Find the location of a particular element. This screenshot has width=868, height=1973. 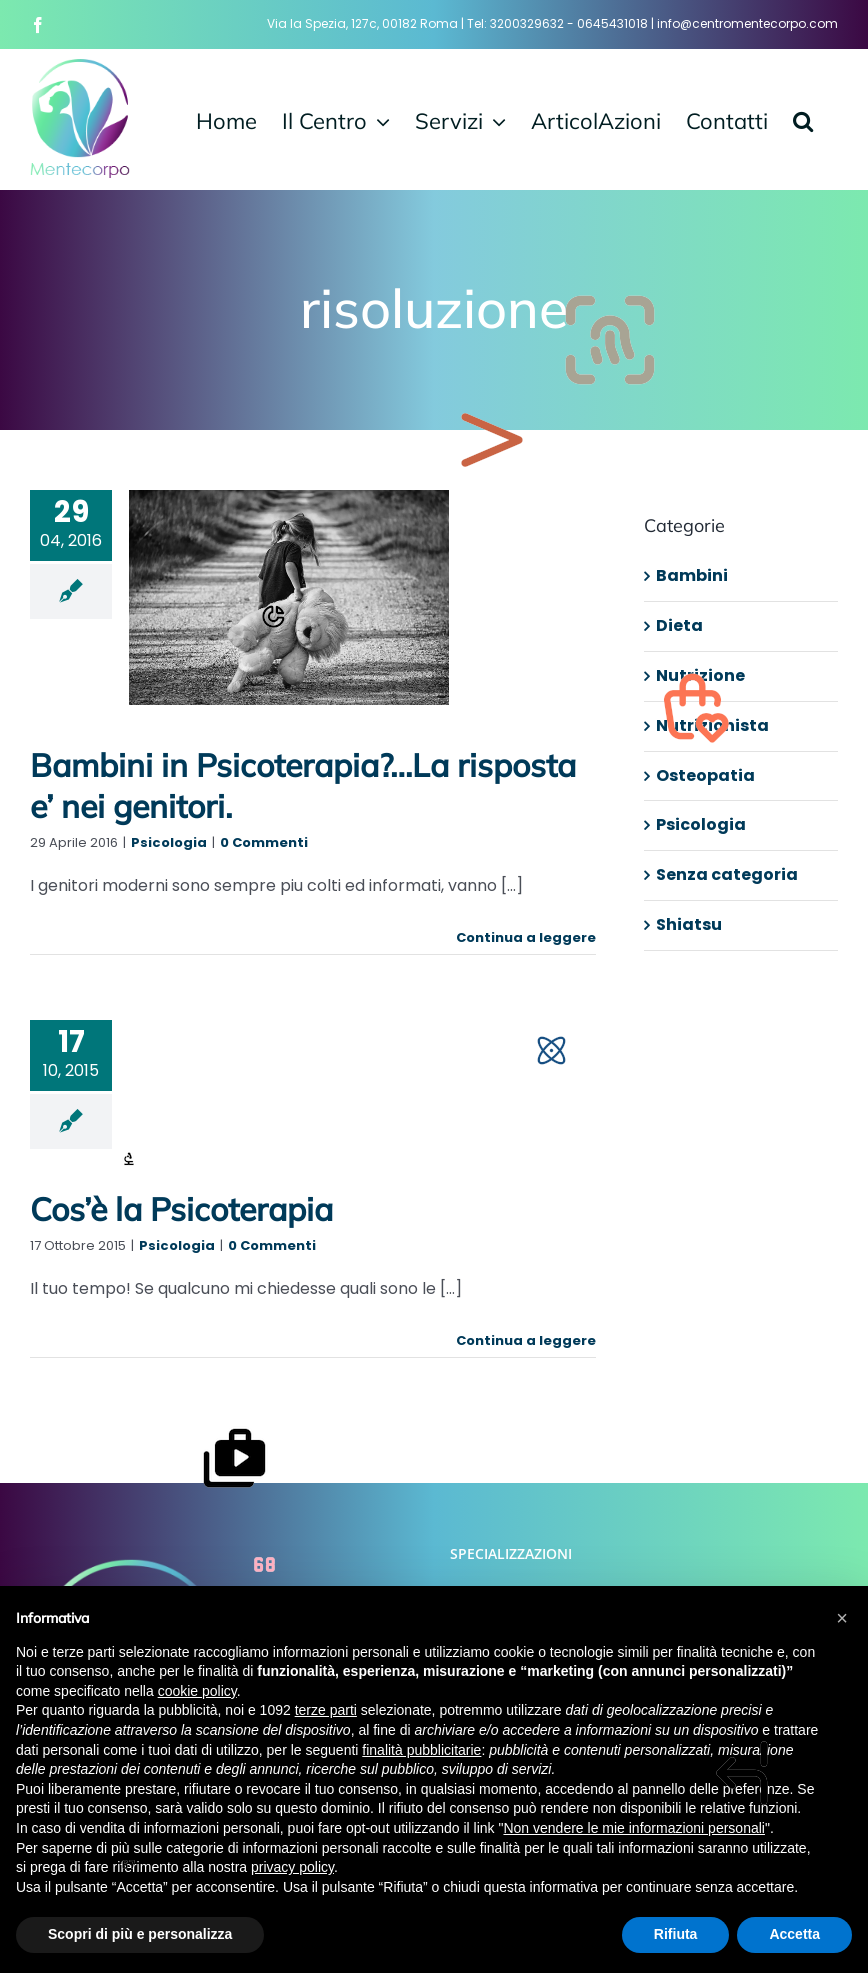

view your purchased videos or media is located at coordinates (234, 1459).